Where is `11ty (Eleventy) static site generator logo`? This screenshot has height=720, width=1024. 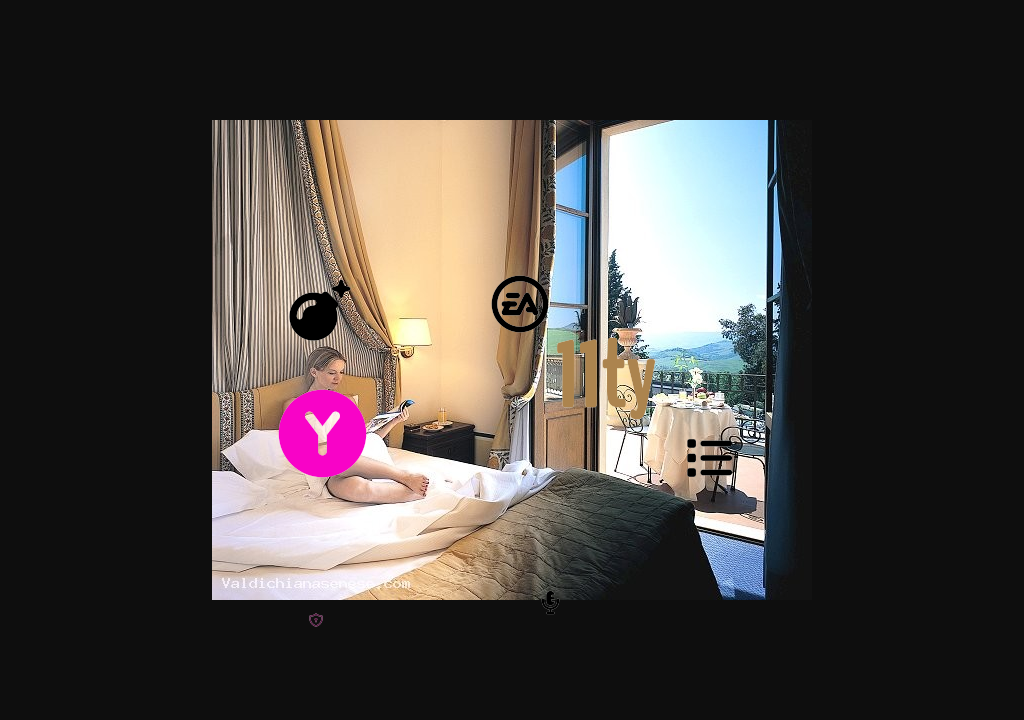 11ty (Eleventy) static site generator logo is located at coordinates (606, 373).